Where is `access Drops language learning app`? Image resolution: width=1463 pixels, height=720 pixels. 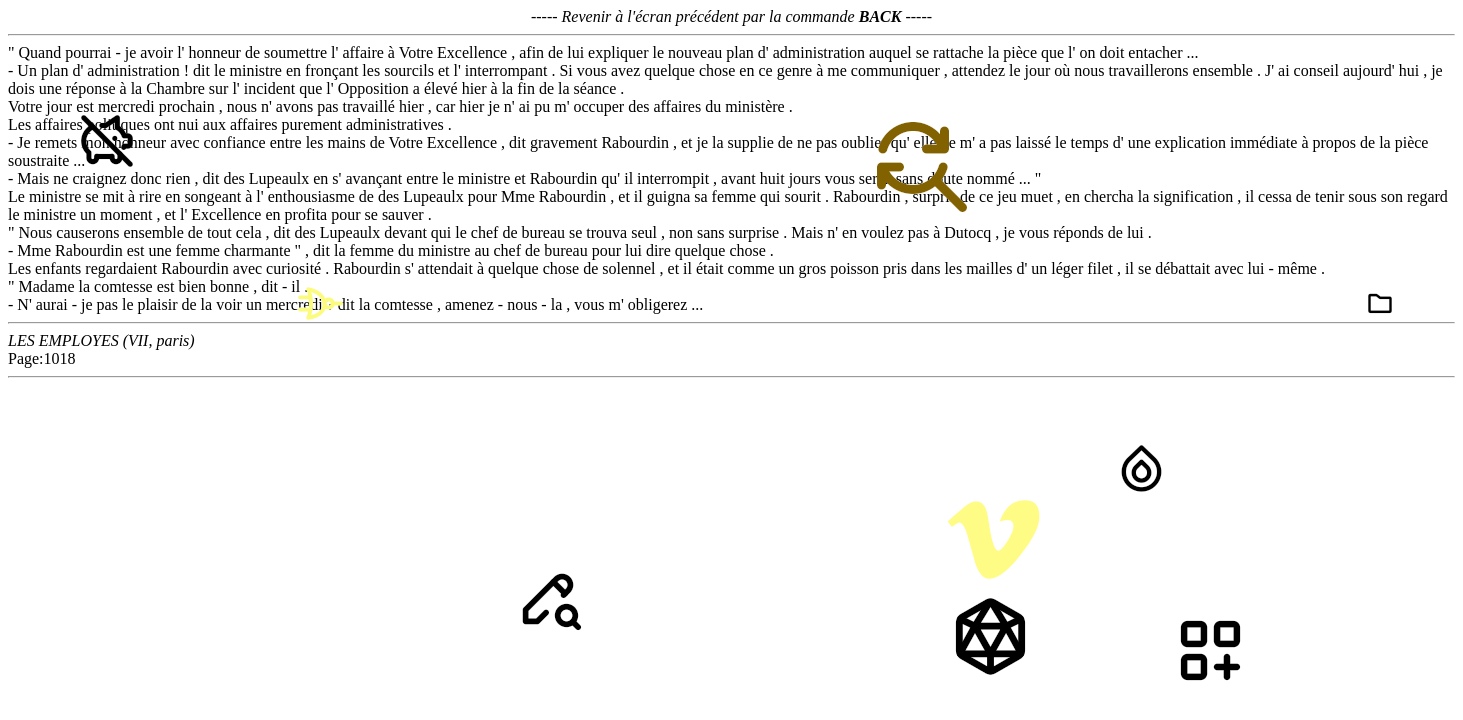 access Drops language learning app is located at coordinates (1141, 469).